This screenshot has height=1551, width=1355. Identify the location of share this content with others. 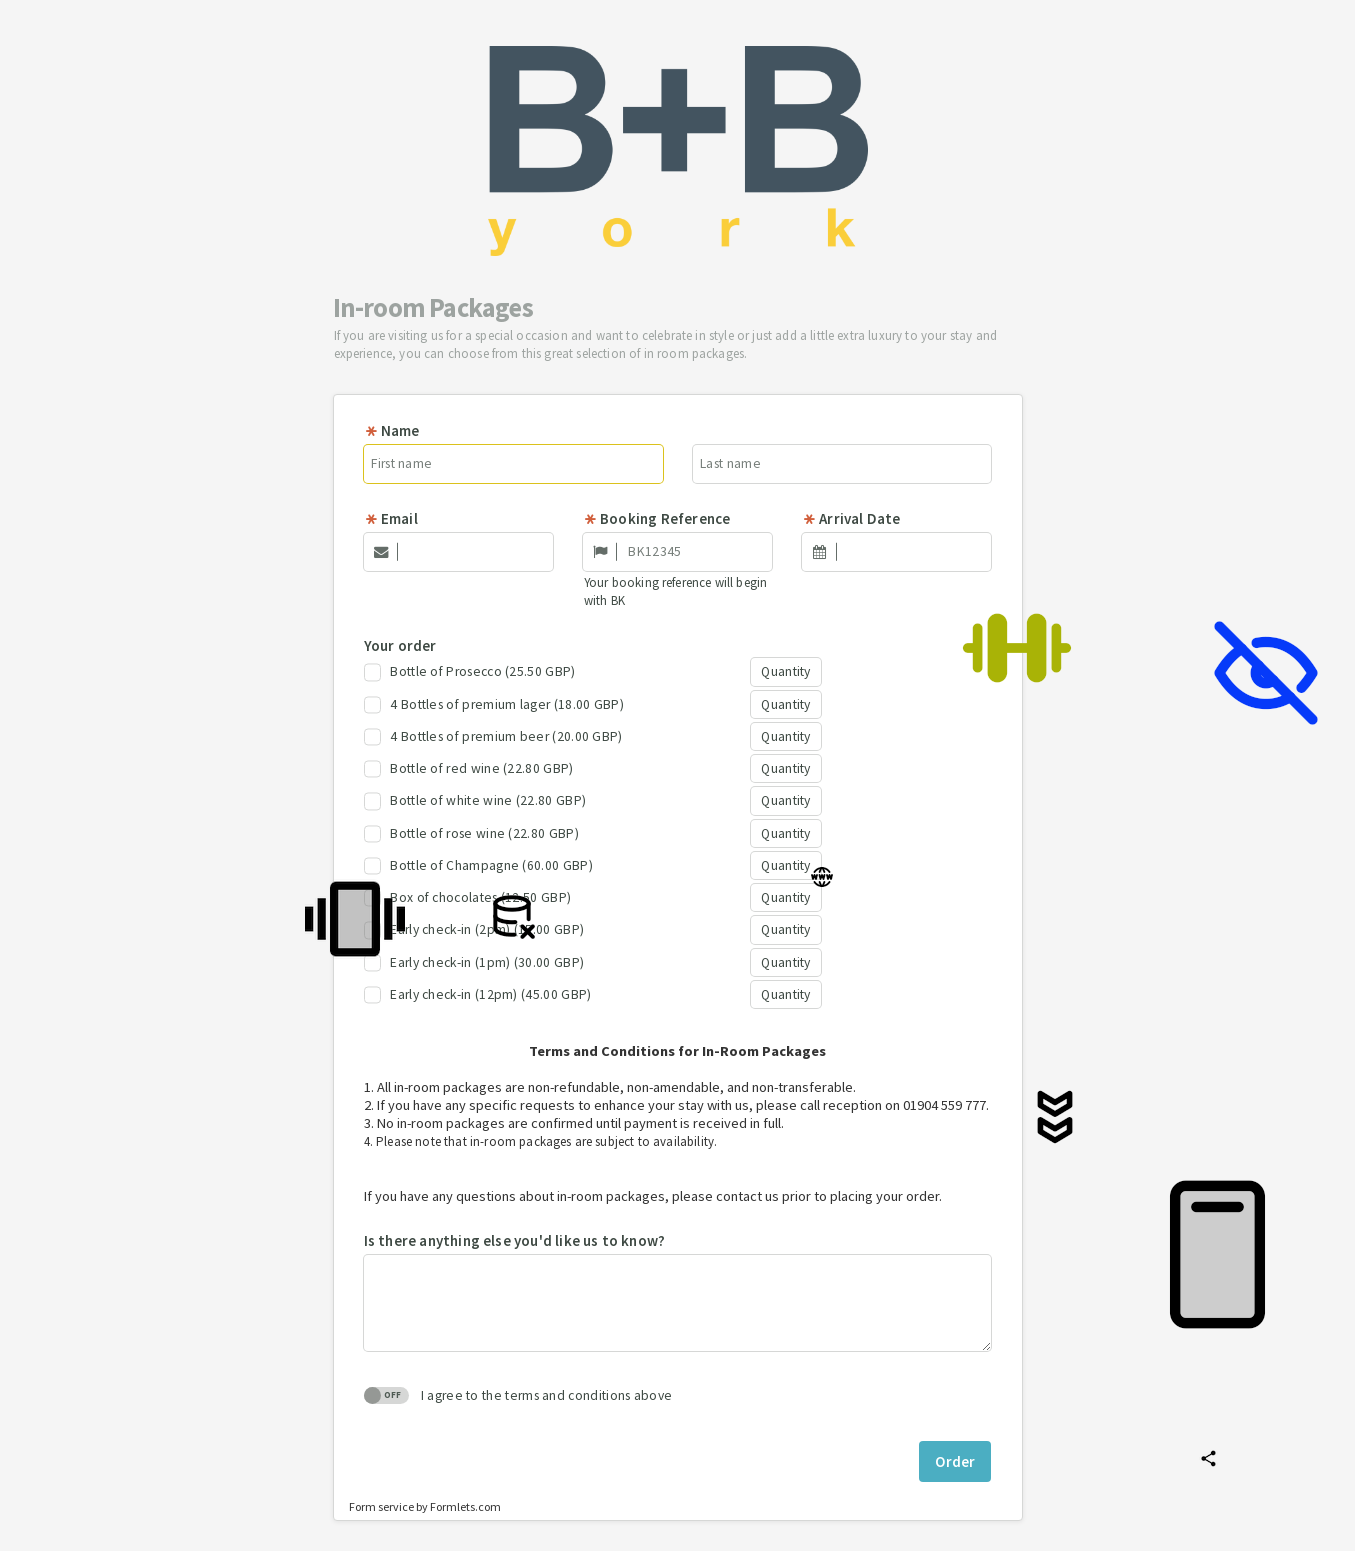
(1208, 1458).